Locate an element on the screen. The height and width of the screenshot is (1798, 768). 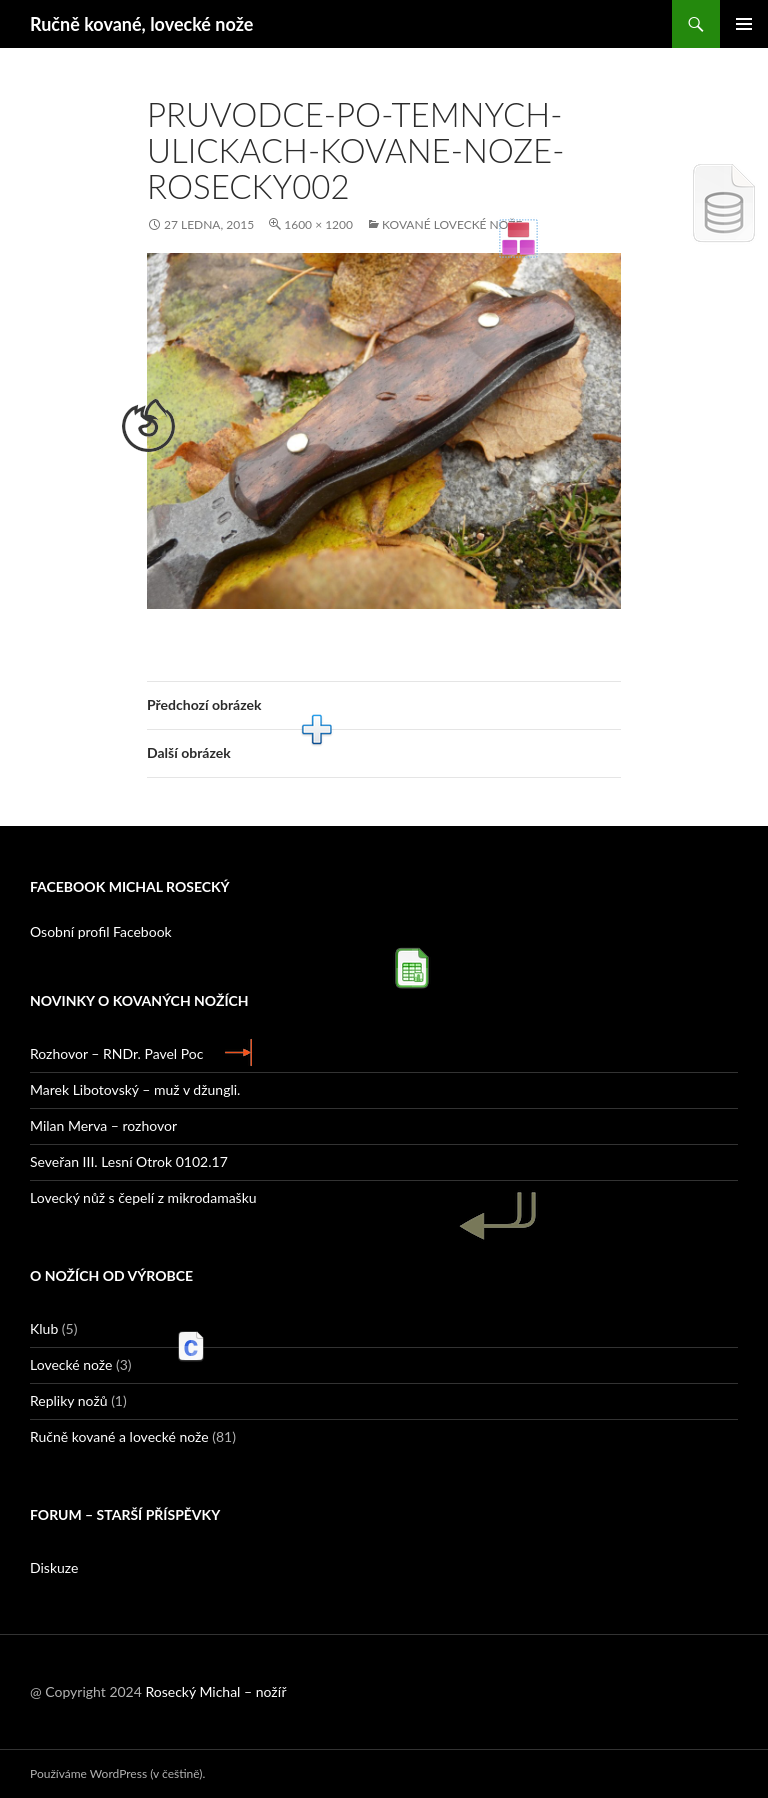
open an opendocument spreadsheet file is located at coordinates (412, 968).